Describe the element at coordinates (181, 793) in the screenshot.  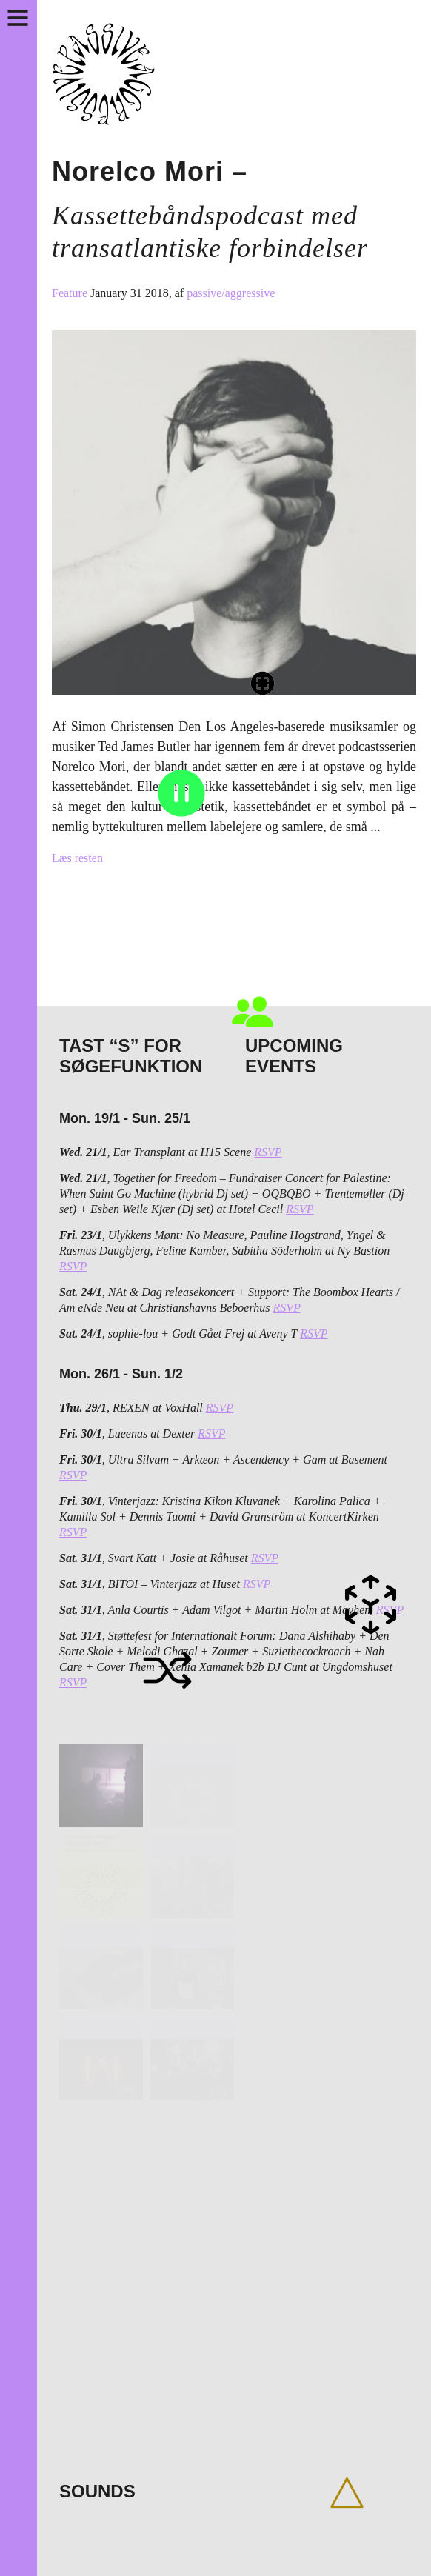
I see `pause media playback` at that location.